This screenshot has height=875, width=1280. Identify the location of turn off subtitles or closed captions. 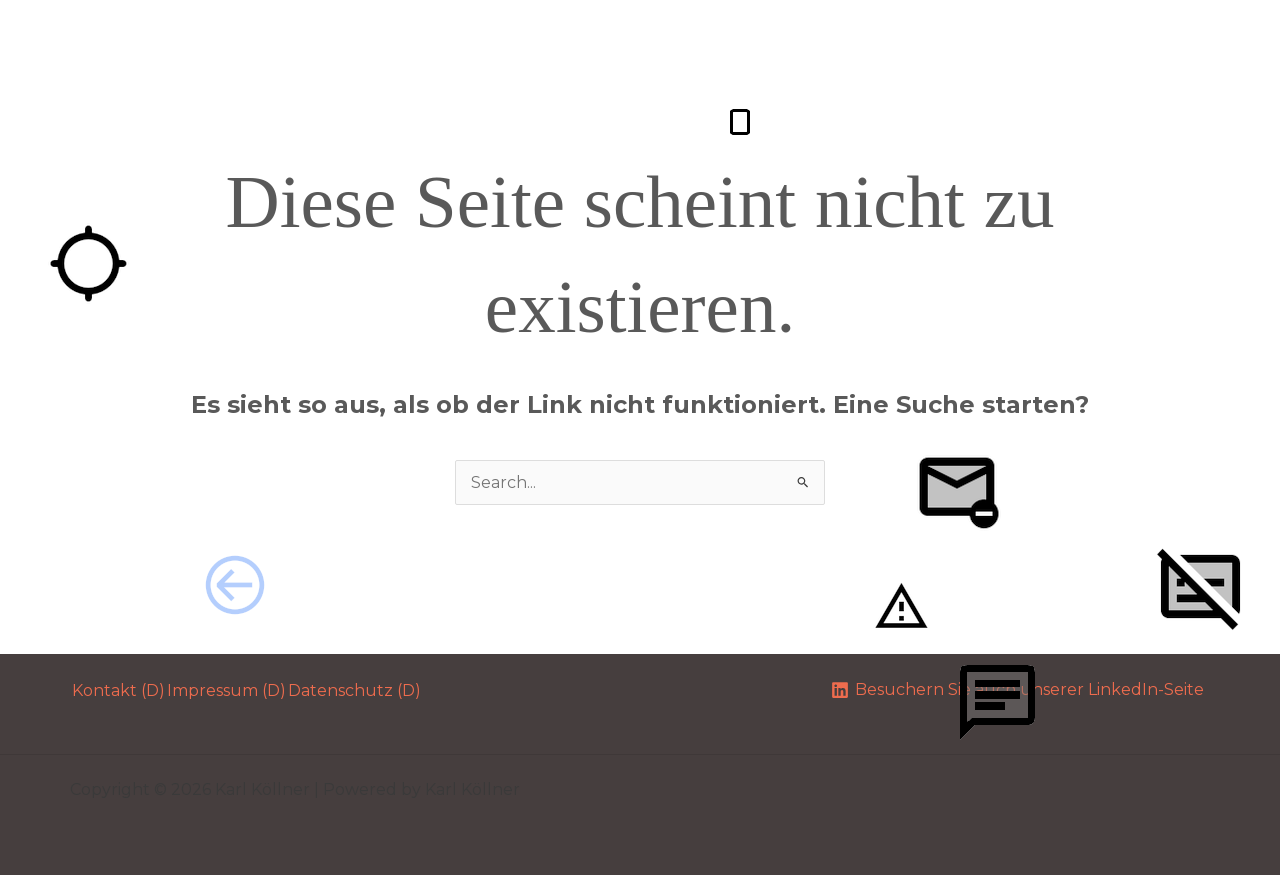
(1200, 586).